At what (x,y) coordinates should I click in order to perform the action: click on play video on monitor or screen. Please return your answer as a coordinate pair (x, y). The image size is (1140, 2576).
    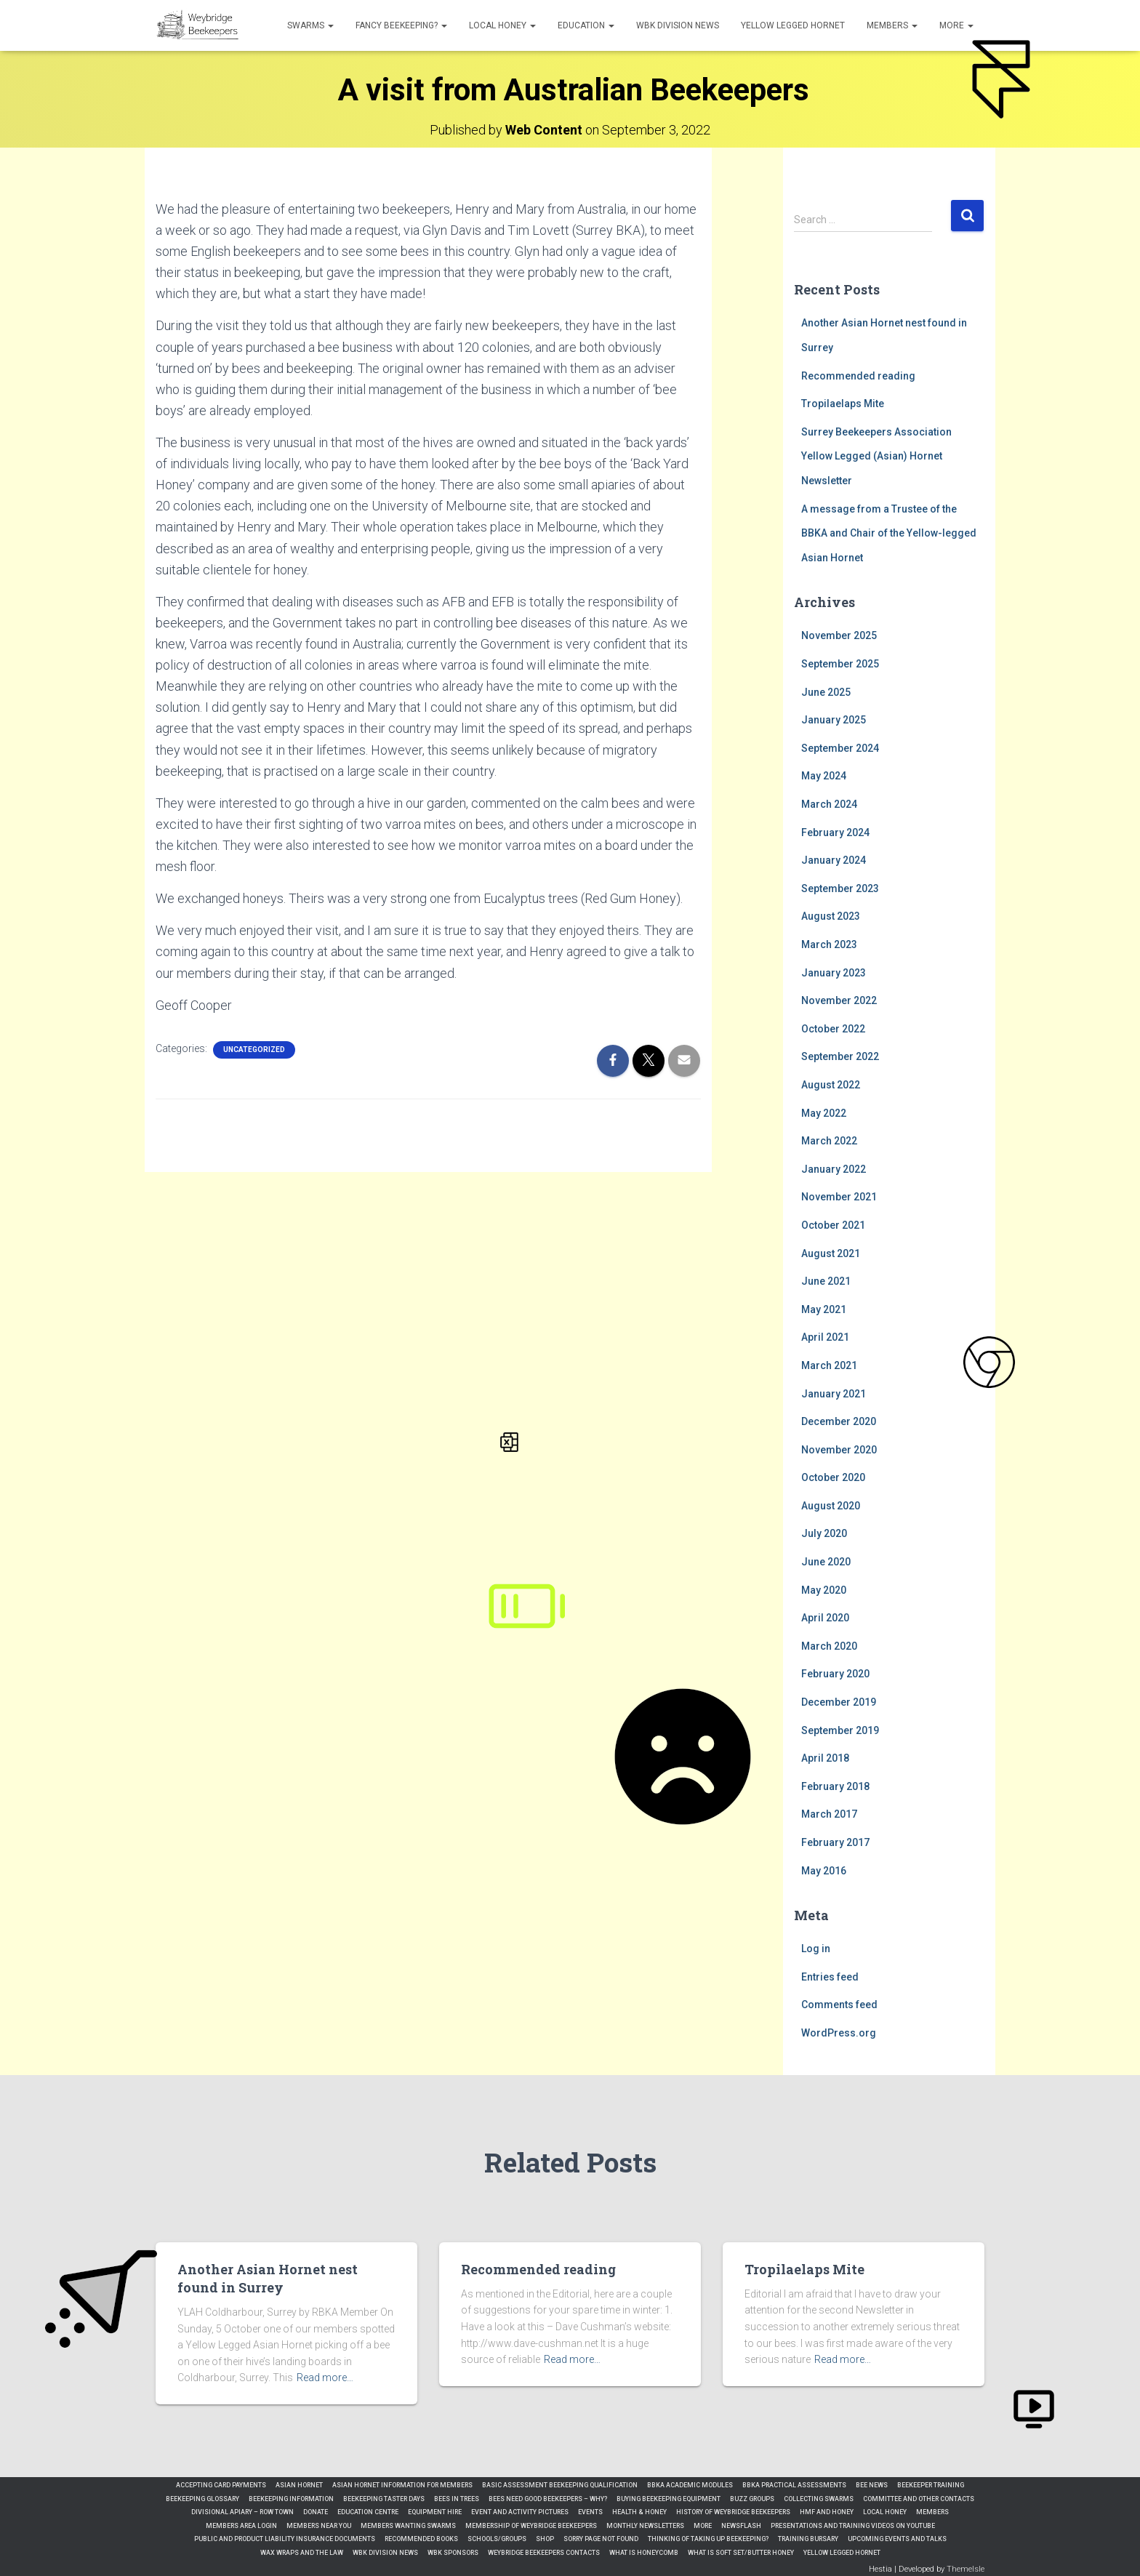
    Looking at the image, I should click on (1034, 2407).